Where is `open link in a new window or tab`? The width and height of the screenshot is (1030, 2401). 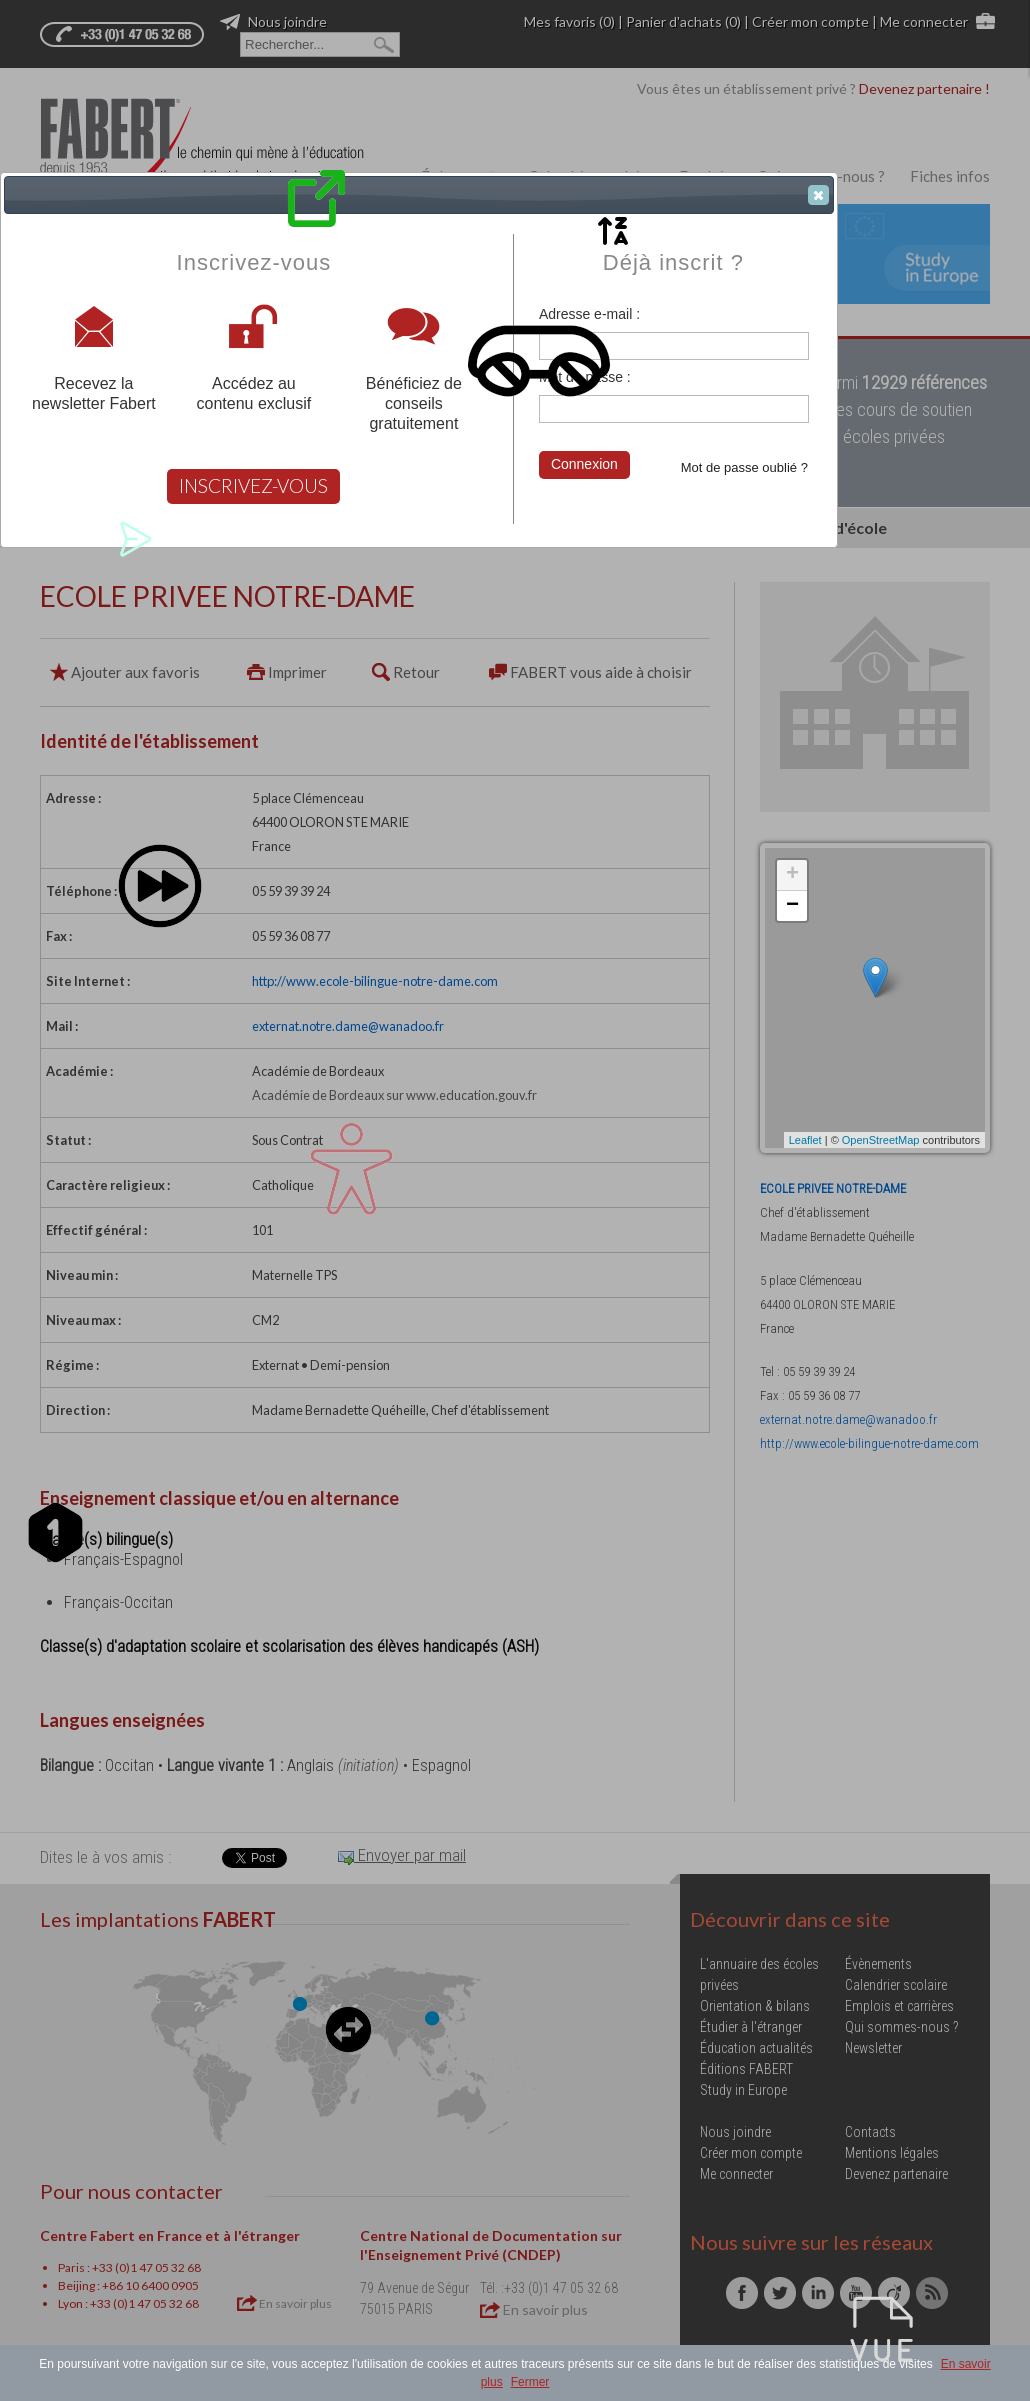
open link in a new window or tab is located at coordinates (316, 198).